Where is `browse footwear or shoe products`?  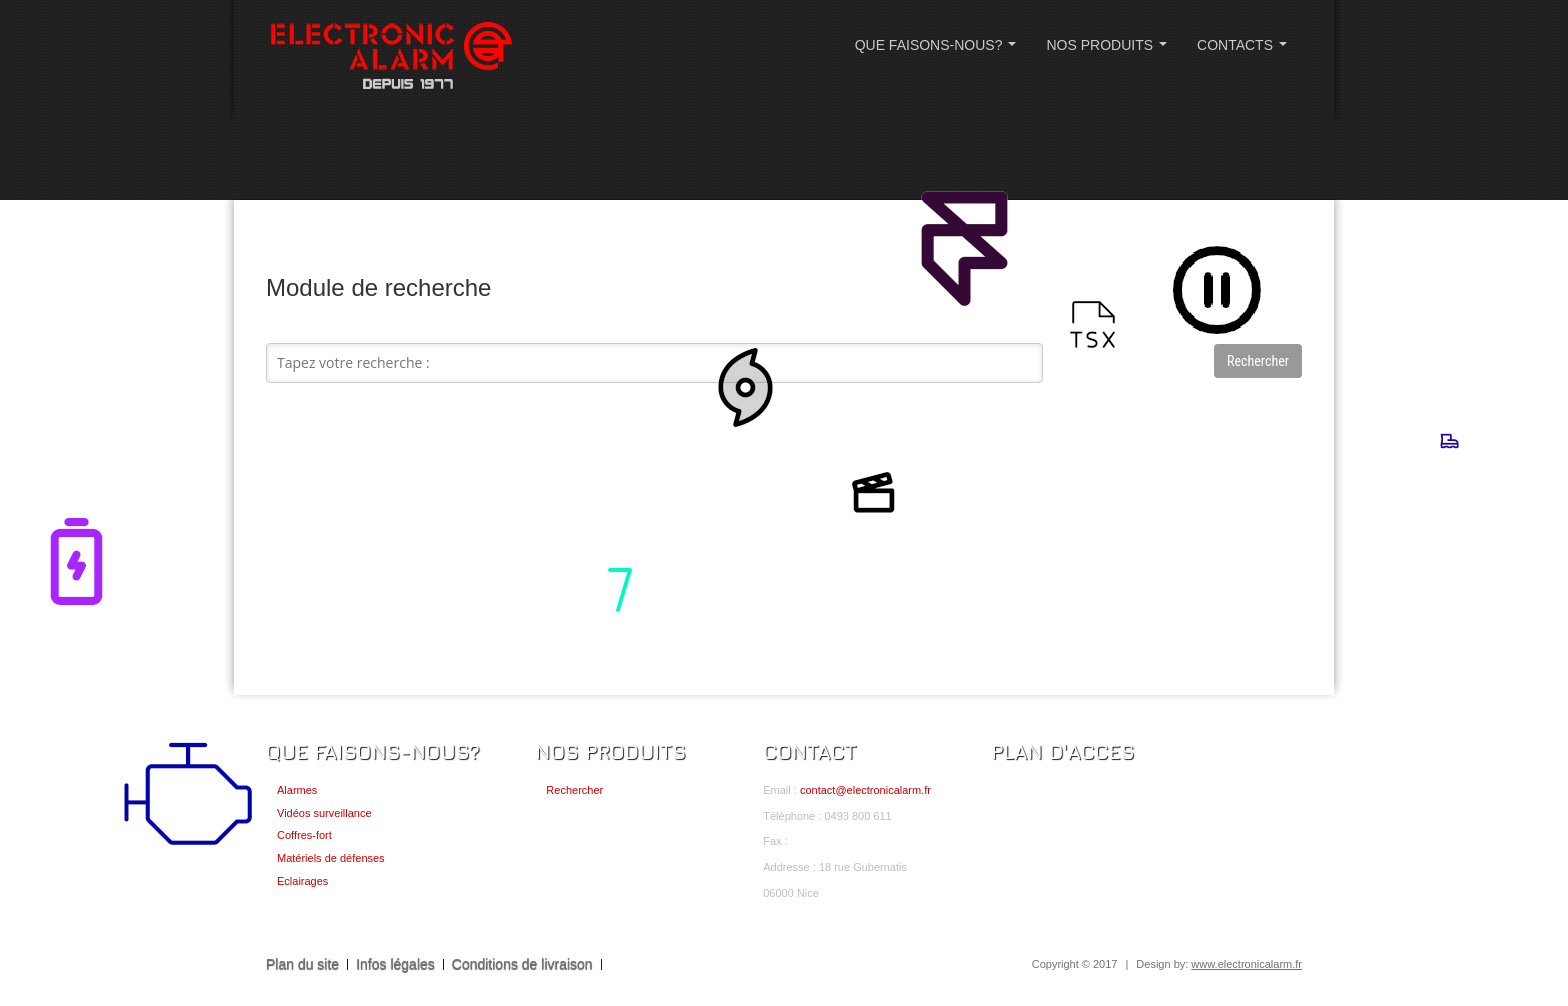
browse footwear or shoe products is located at coordinates (1449, 441).